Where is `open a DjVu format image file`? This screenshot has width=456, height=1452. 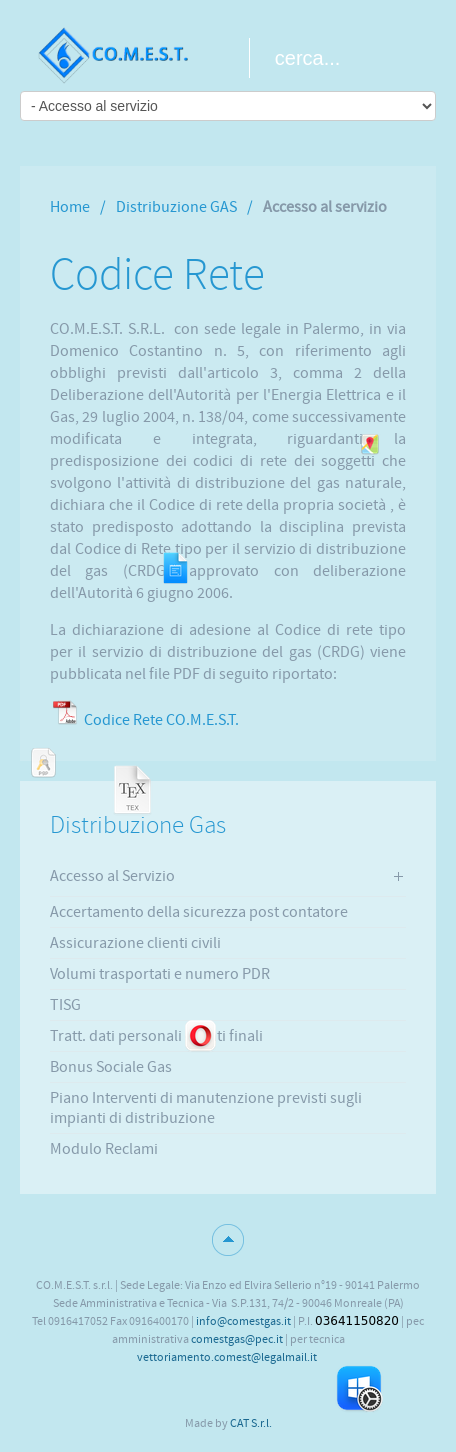 open a DjVu format image file is located at coordinates (175, 568).